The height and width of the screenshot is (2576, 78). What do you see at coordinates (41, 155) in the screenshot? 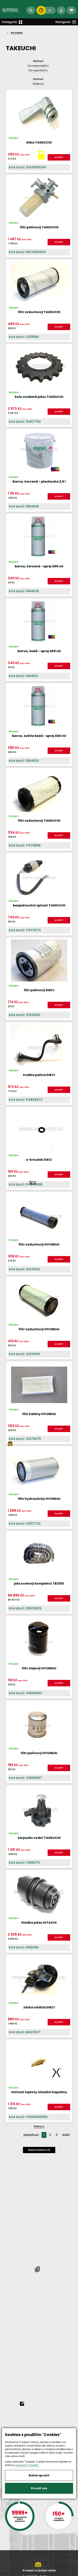
I see `indicates mobile device or phone functionality` at bounding box center [41, 155].